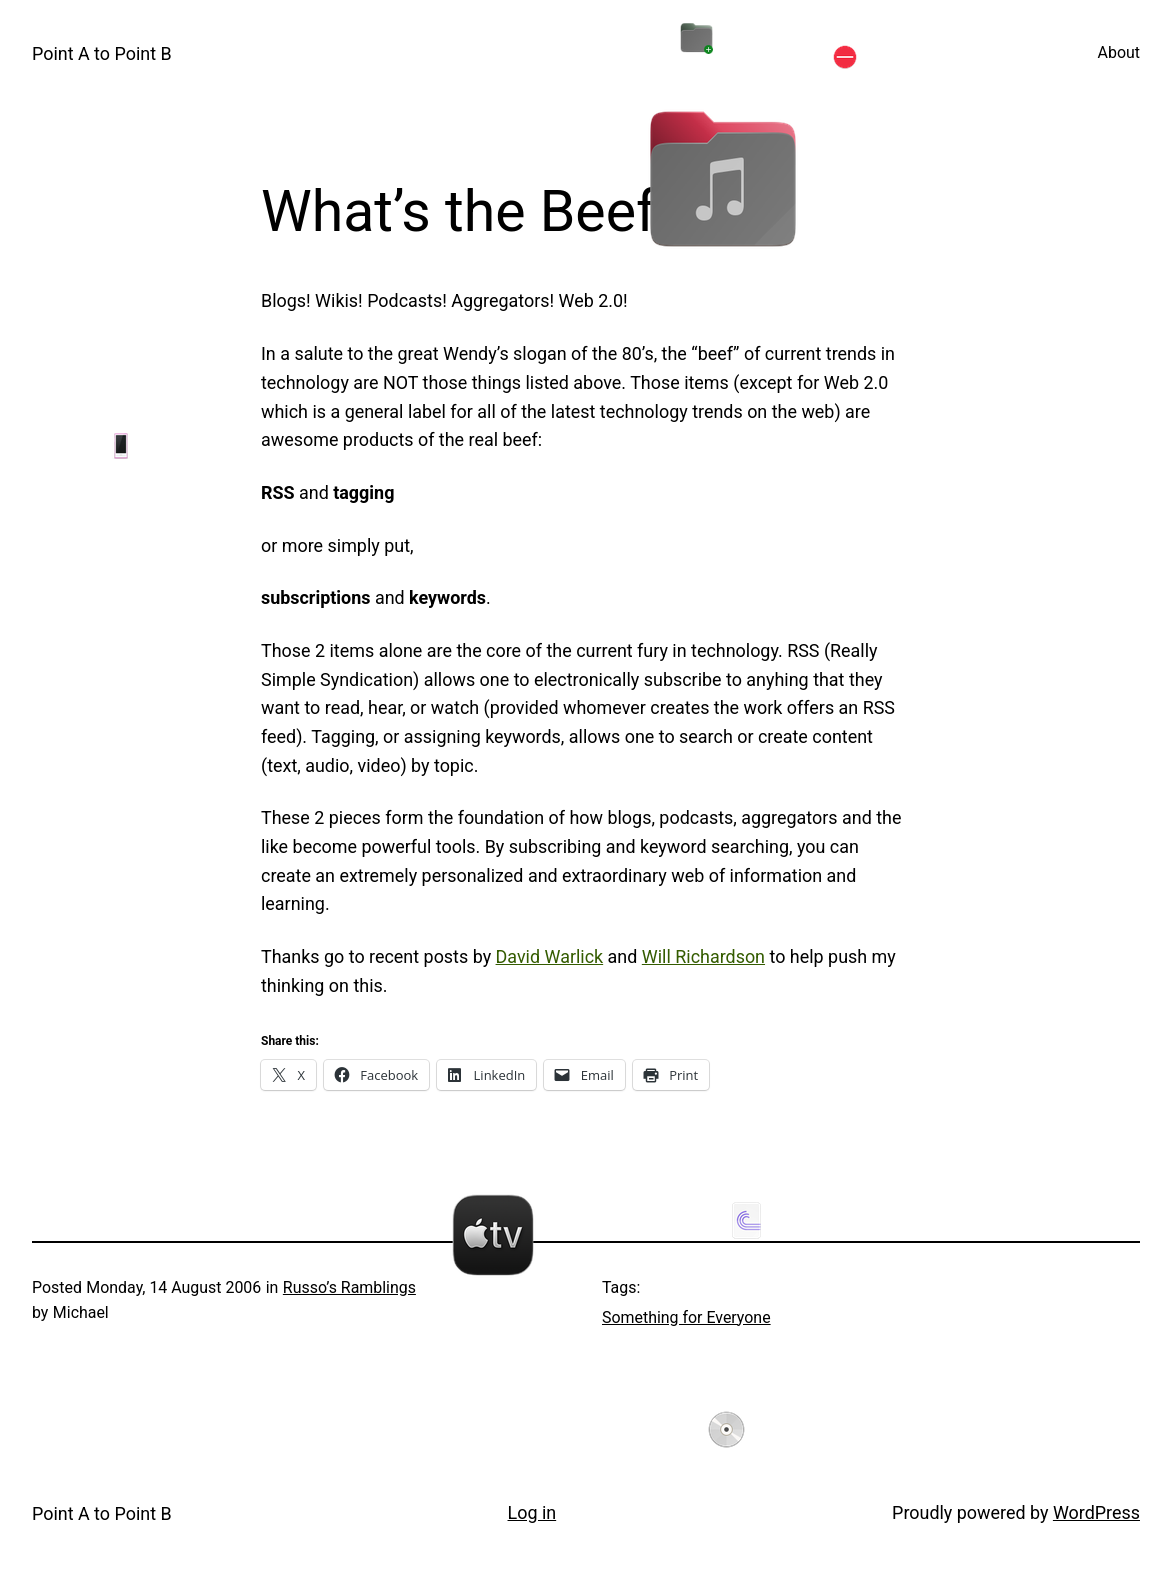 This screenshot has height=1569, width=1172. Describe the element at coordinates (726, 1429) in the screenshot. I see `indicates a DVD+R disc device` at that location.